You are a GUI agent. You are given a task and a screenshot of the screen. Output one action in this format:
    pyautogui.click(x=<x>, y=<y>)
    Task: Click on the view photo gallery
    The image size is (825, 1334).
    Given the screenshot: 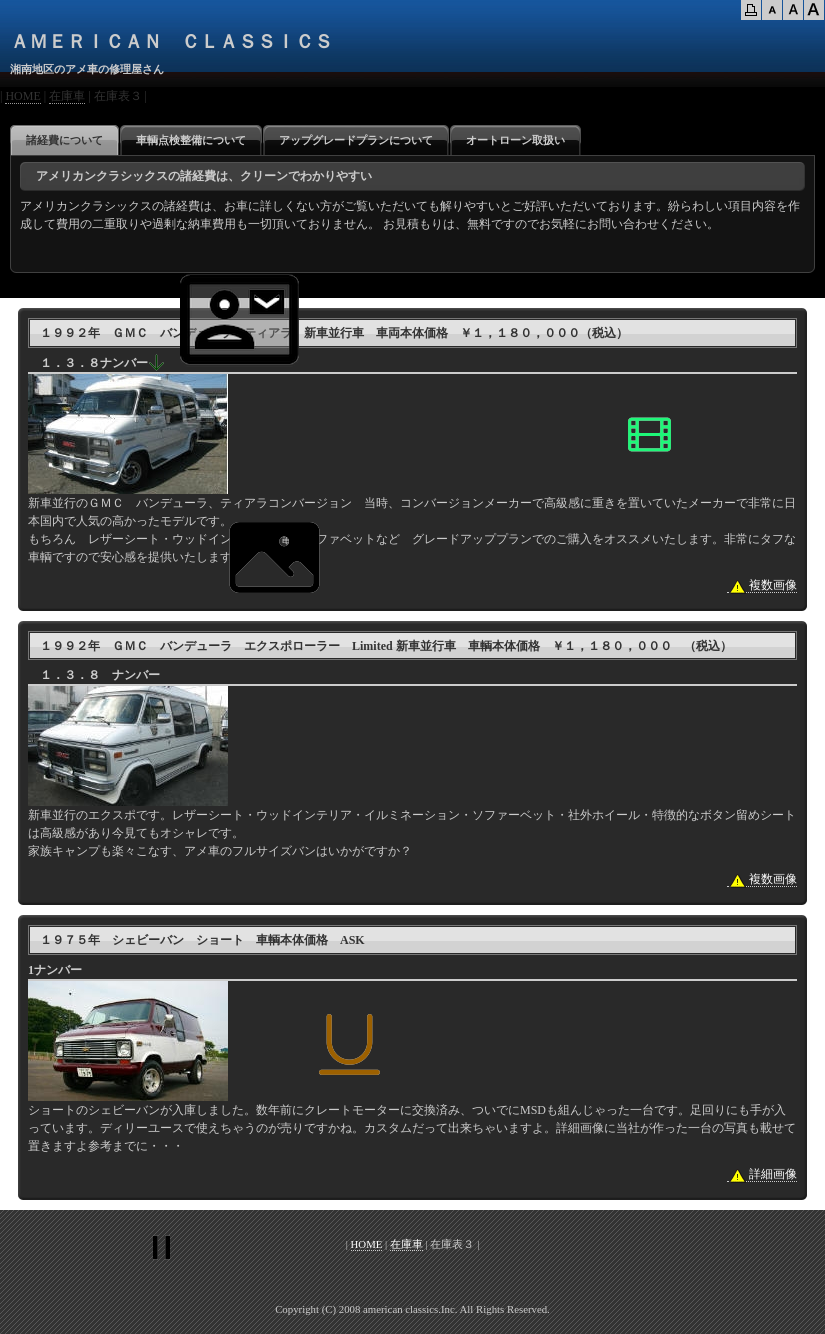 What is the action you would take?
    pyautogui.click(x=274, y=557)
    